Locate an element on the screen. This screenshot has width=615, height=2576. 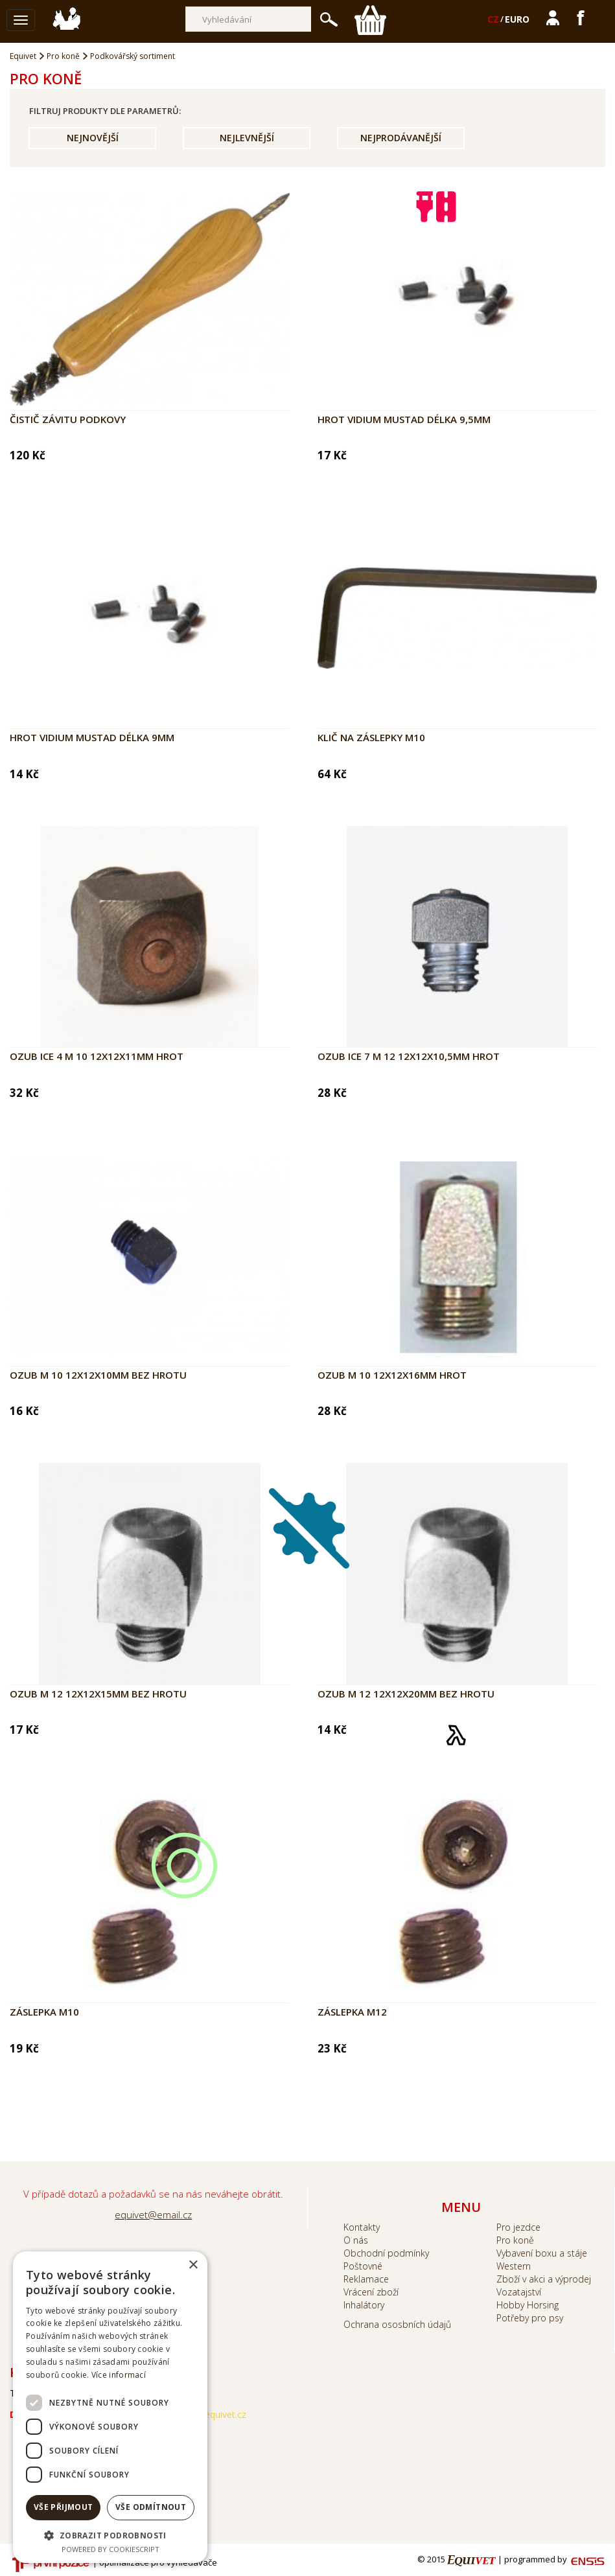
select a single option from a list is located at coordinates (184, 1865).